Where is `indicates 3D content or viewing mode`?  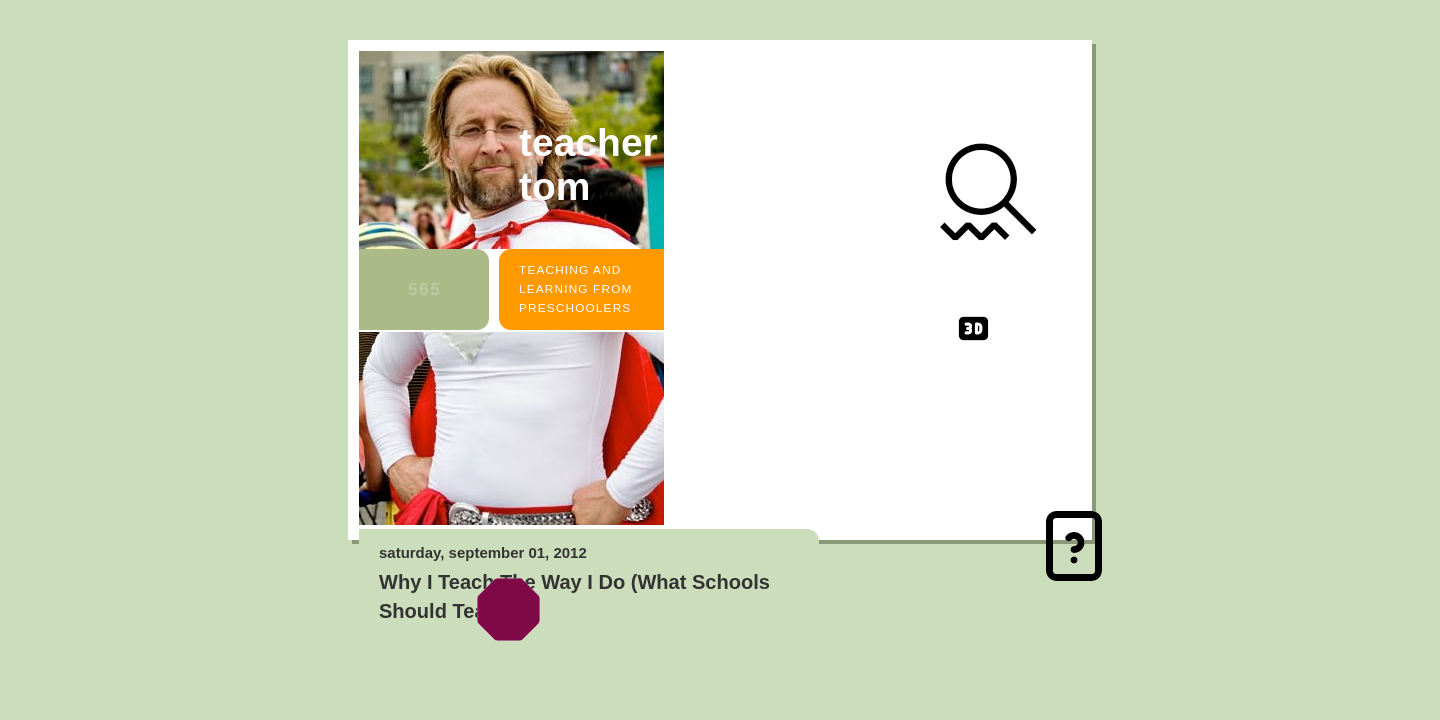
indicates 3D content or viewing mode is located at coordinates (973, 328).